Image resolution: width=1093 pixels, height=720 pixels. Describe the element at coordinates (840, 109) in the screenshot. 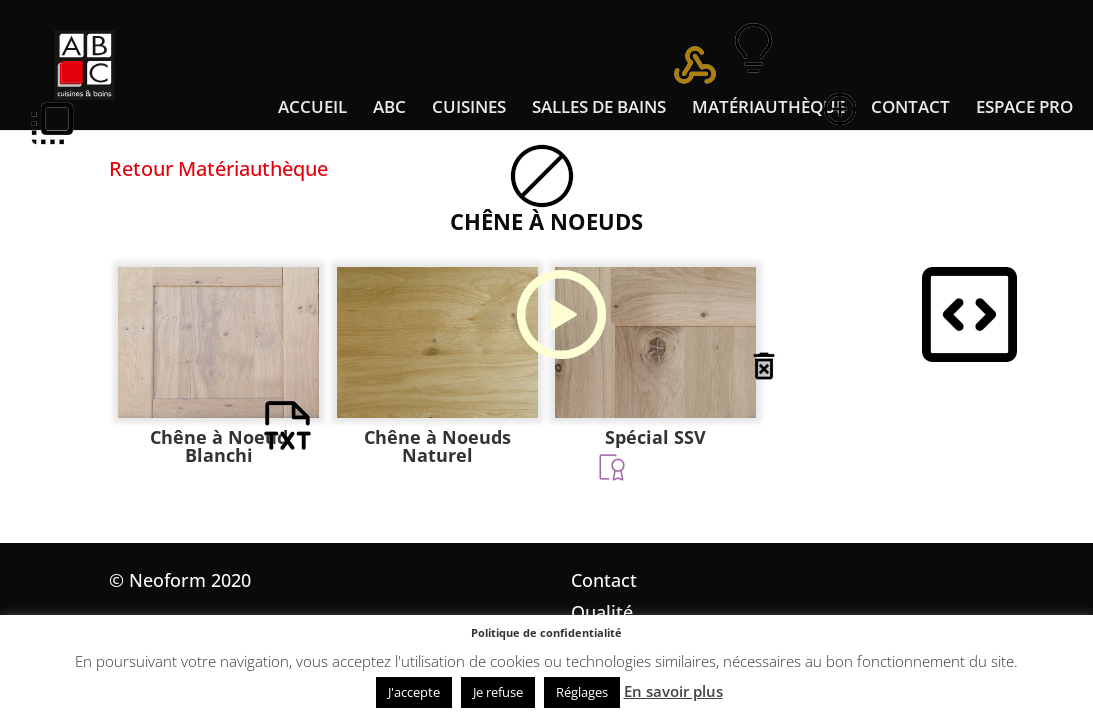

I see `add a new item` at that location.